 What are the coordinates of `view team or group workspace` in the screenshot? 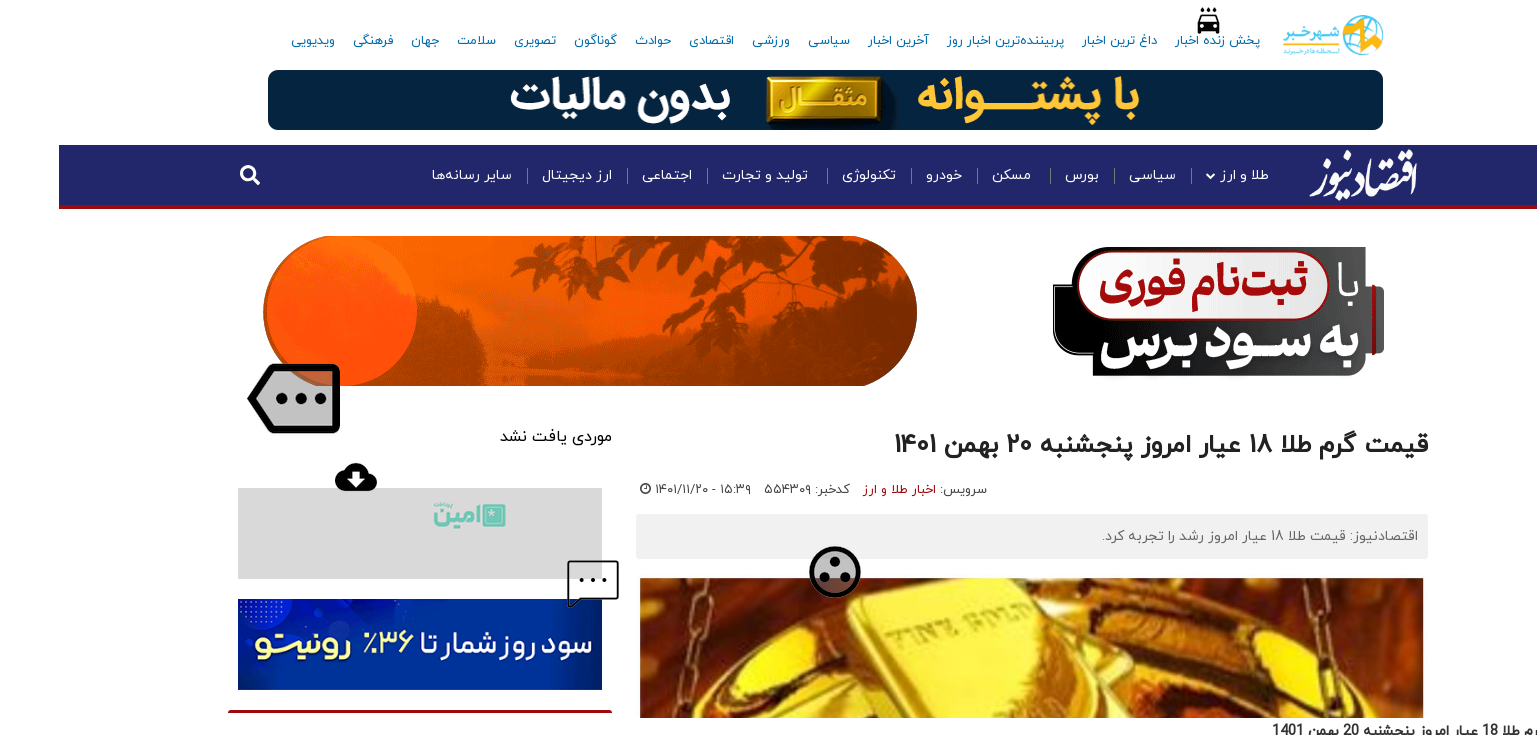 It's located at (835, 572).